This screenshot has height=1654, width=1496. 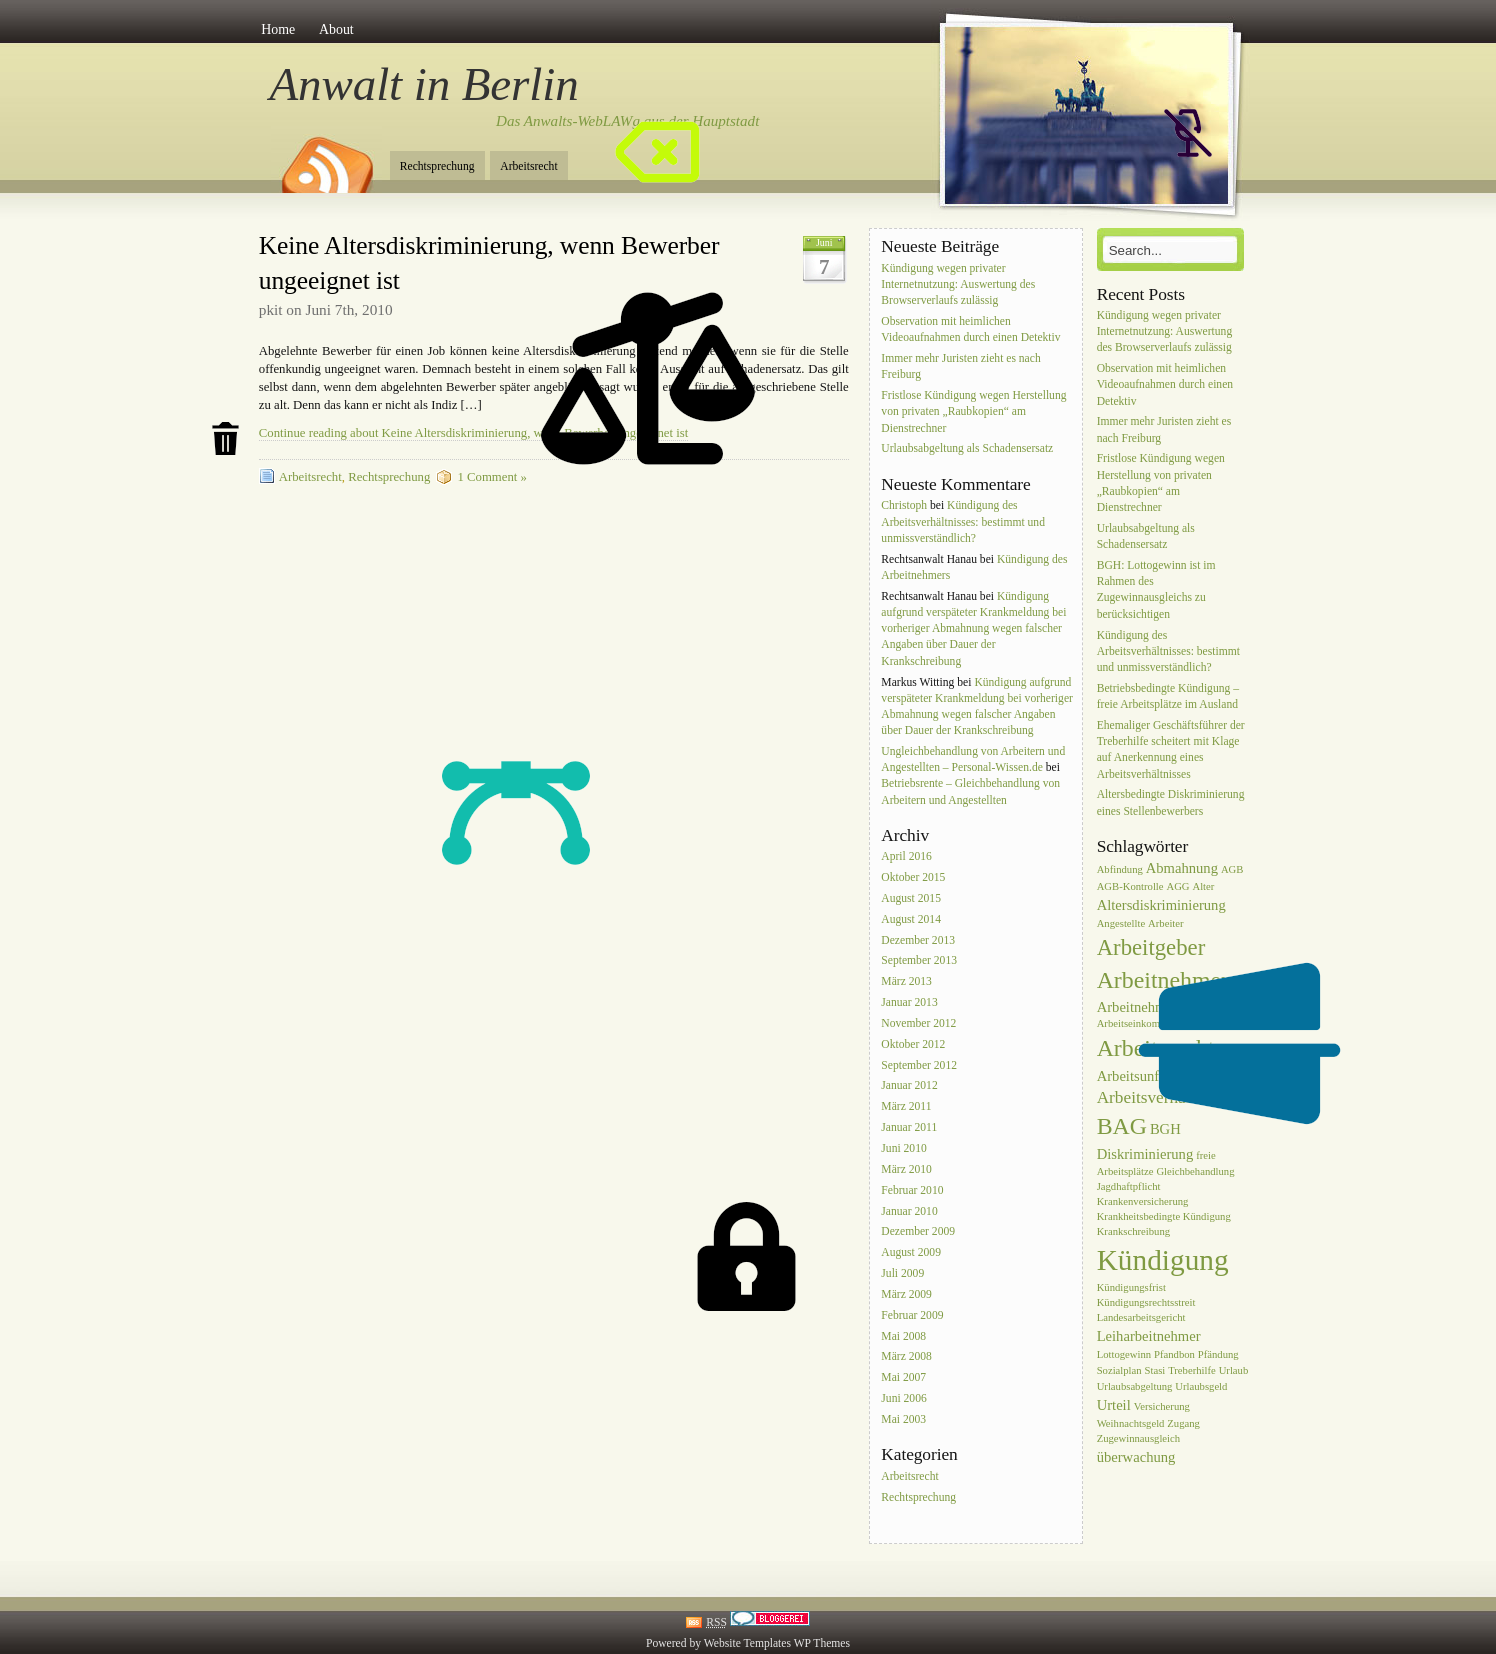 What do you see at coordinates (225, 438) in the screenshot?
I see `delete selected item` at bounding box center [225, 438].